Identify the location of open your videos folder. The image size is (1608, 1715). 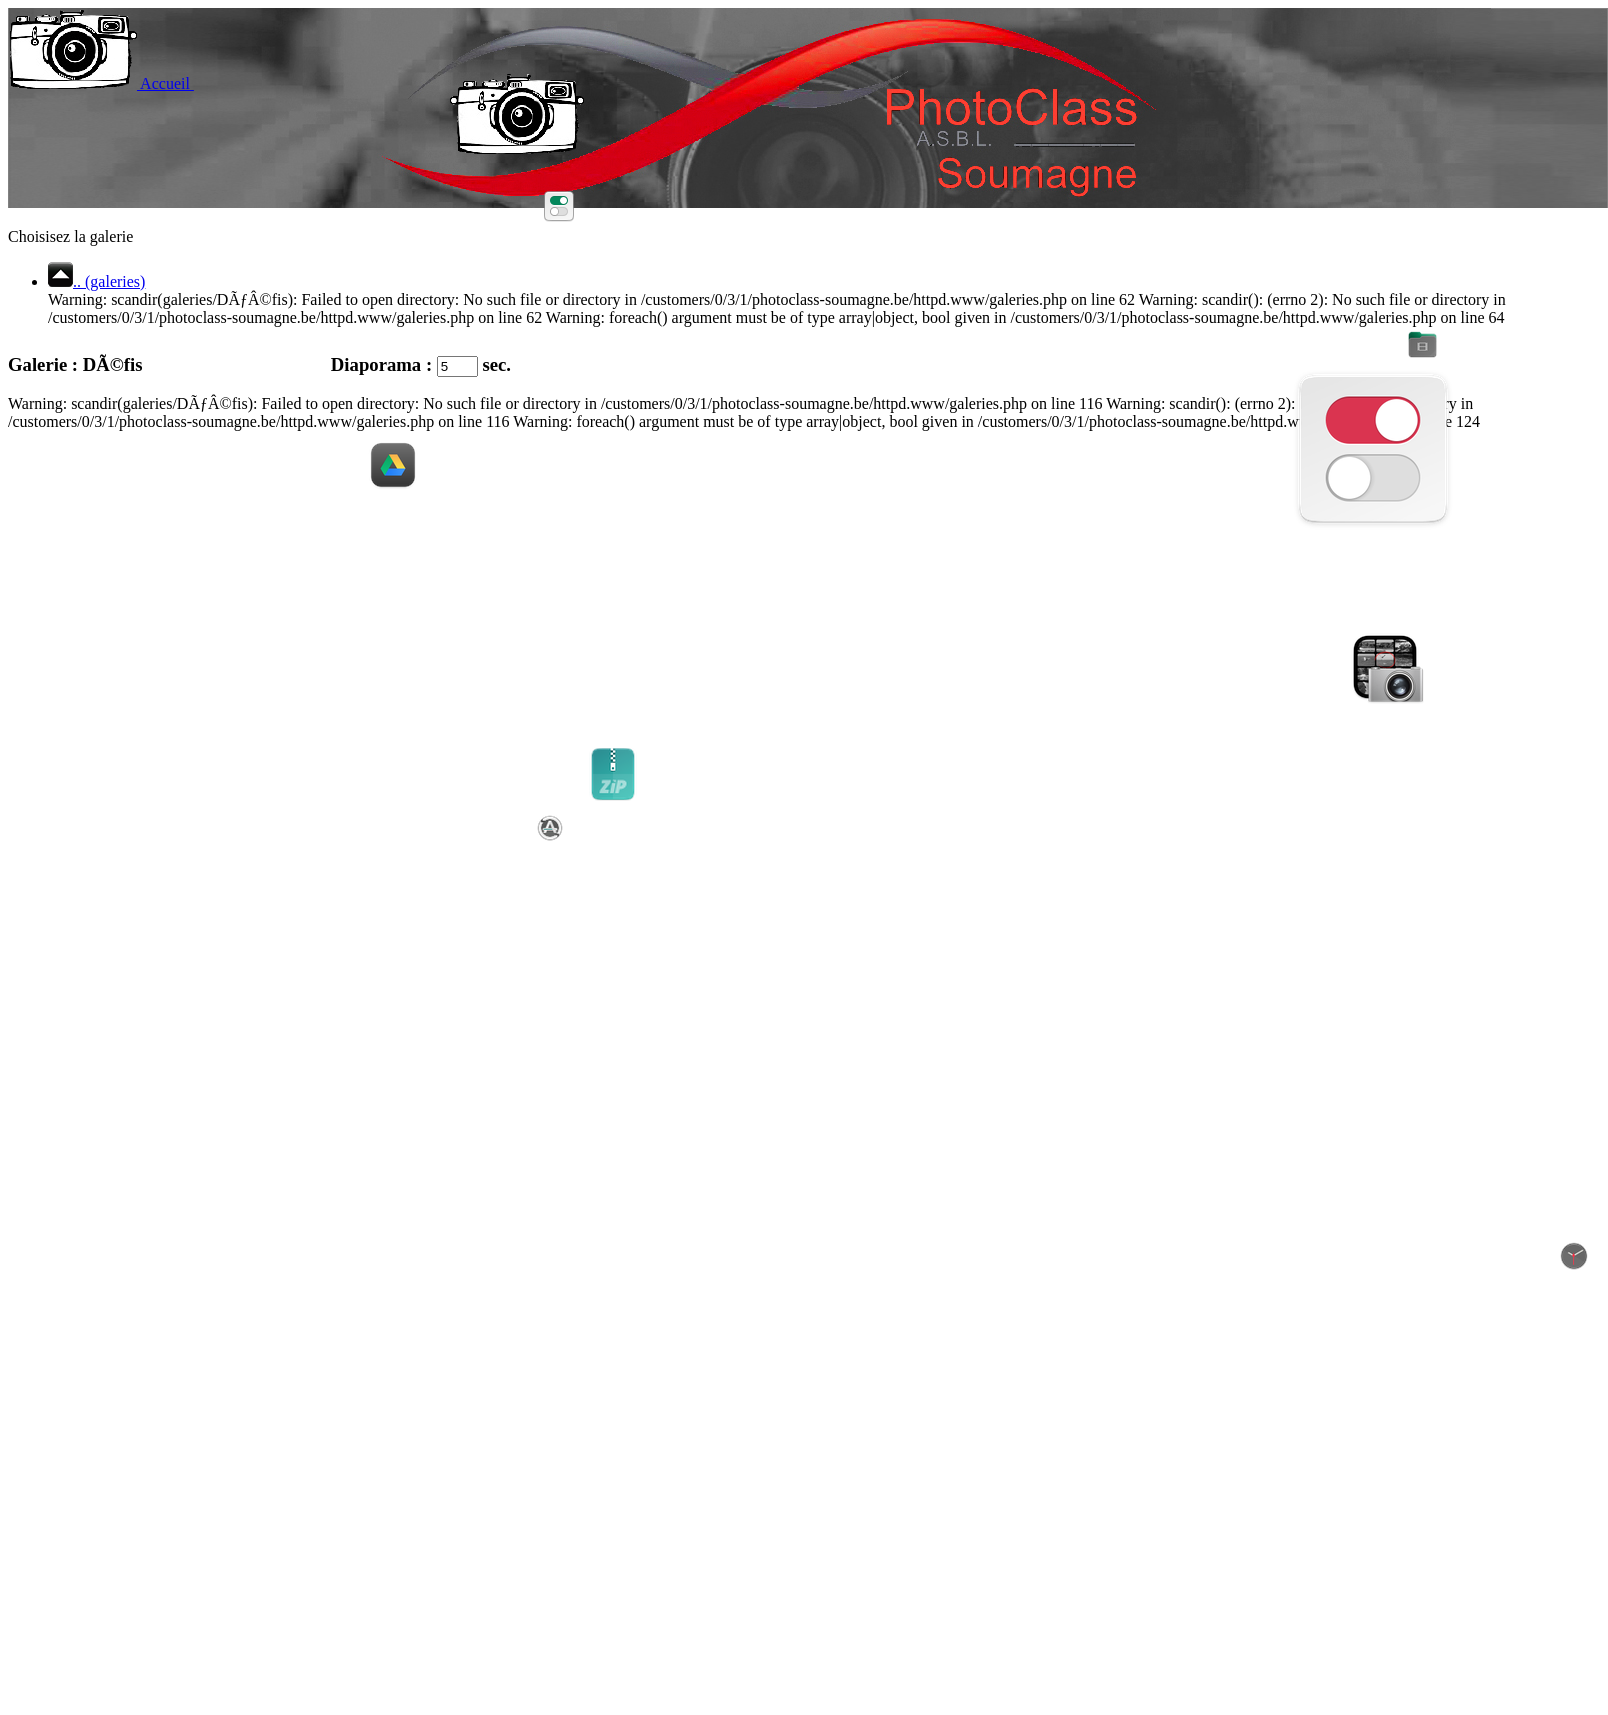
(1422, 344).